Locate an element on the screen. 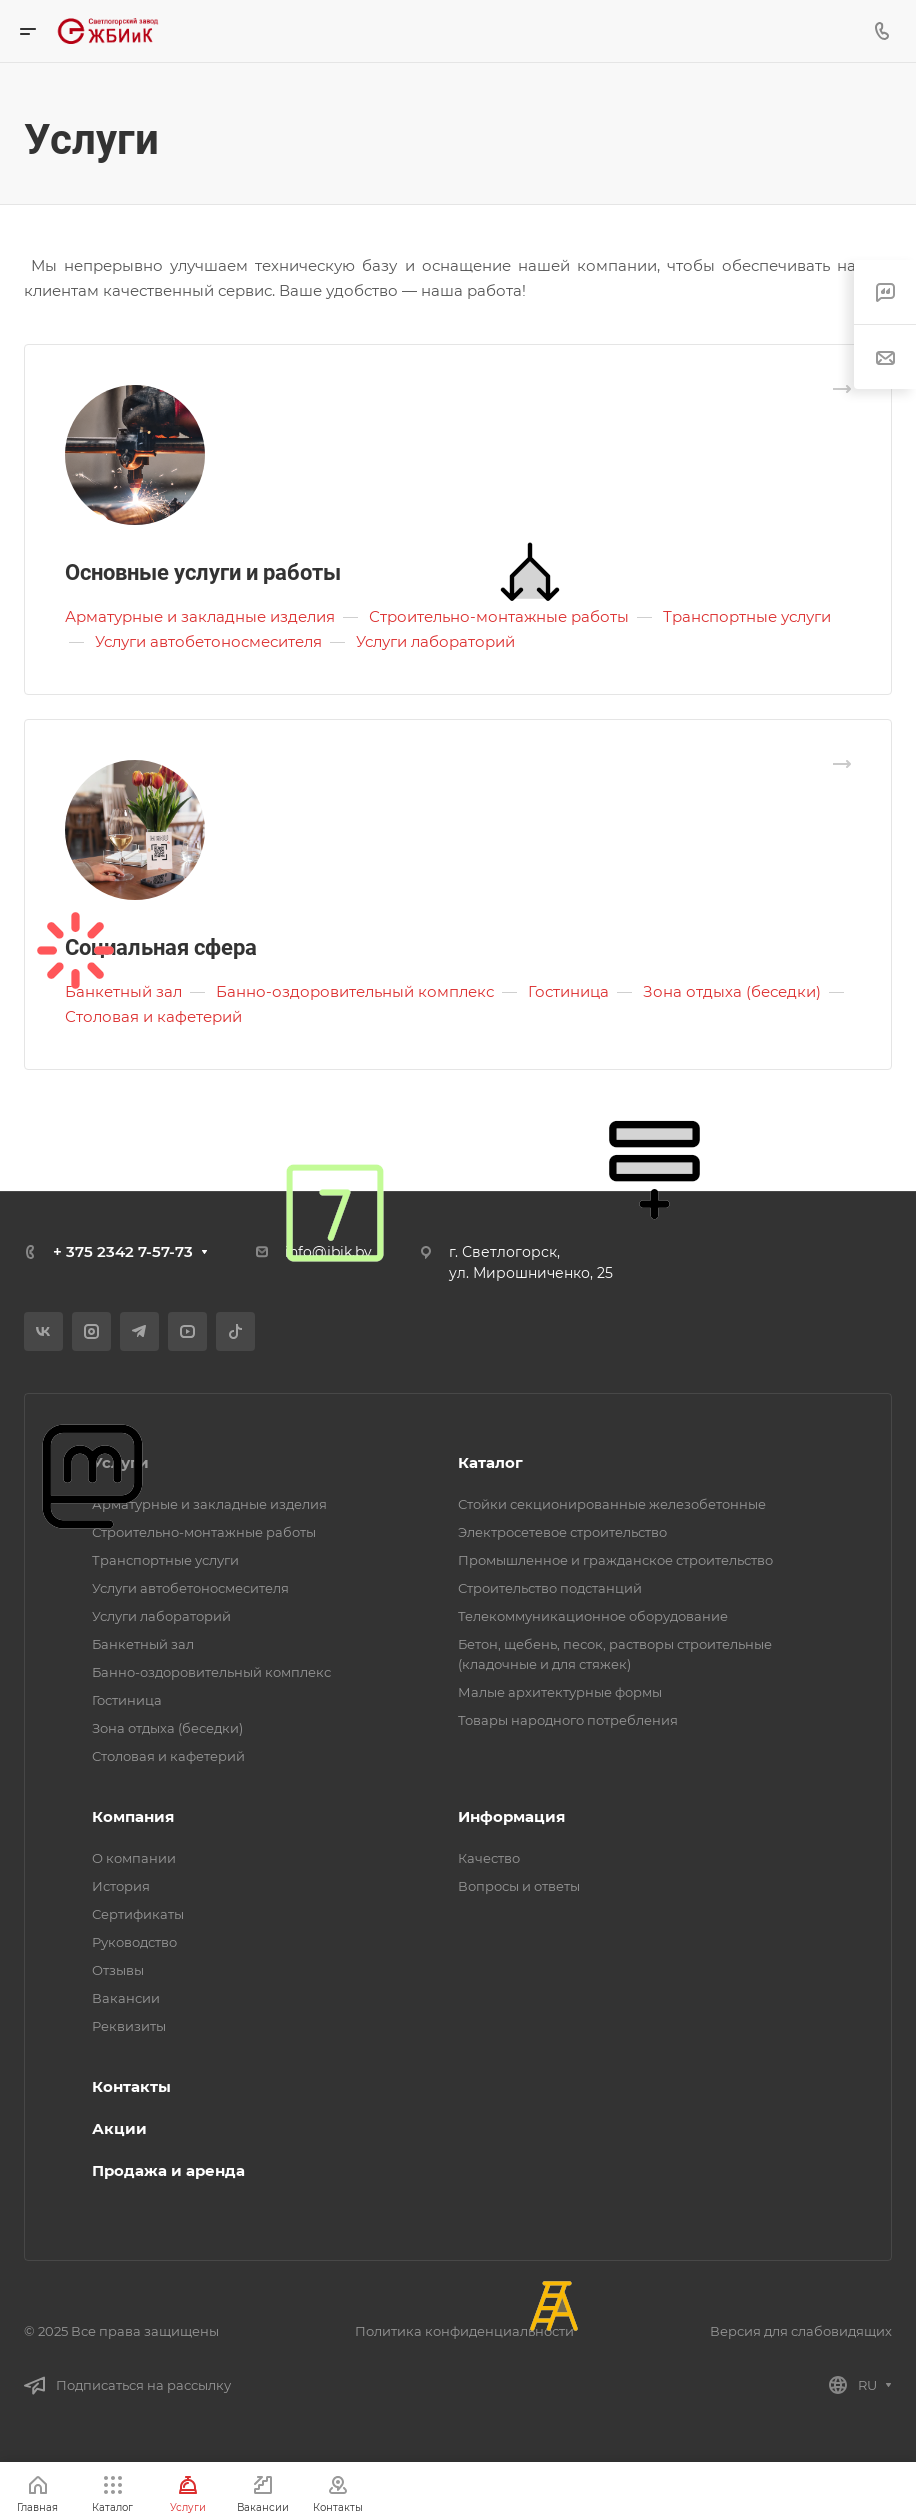  add a new row below is located at coordinates (654, 1162).